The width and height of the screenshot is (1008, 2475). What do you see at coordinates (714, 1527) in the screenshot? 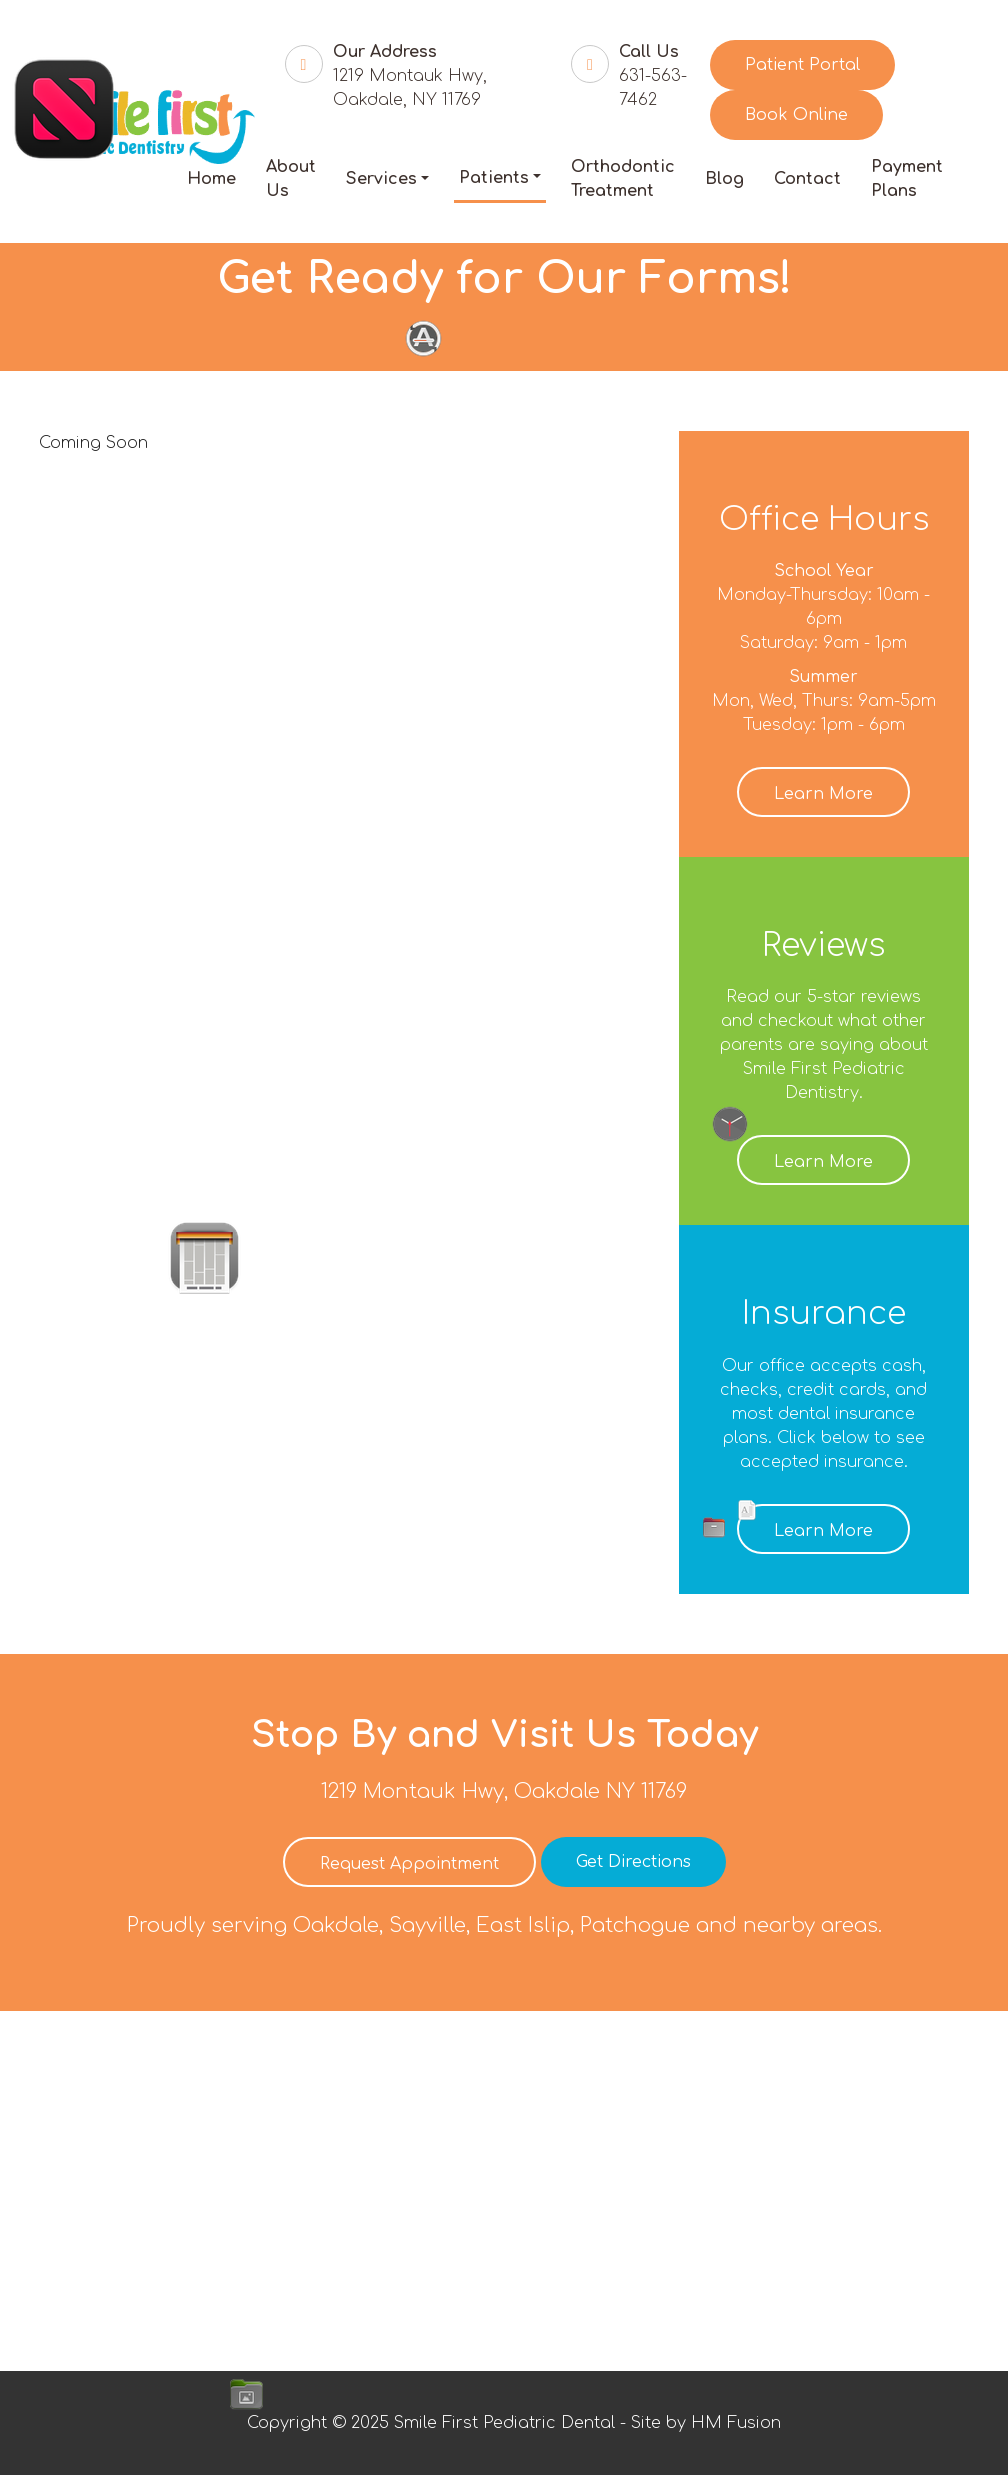
I see `open the file manager application` at bounding box center [714, 1527].